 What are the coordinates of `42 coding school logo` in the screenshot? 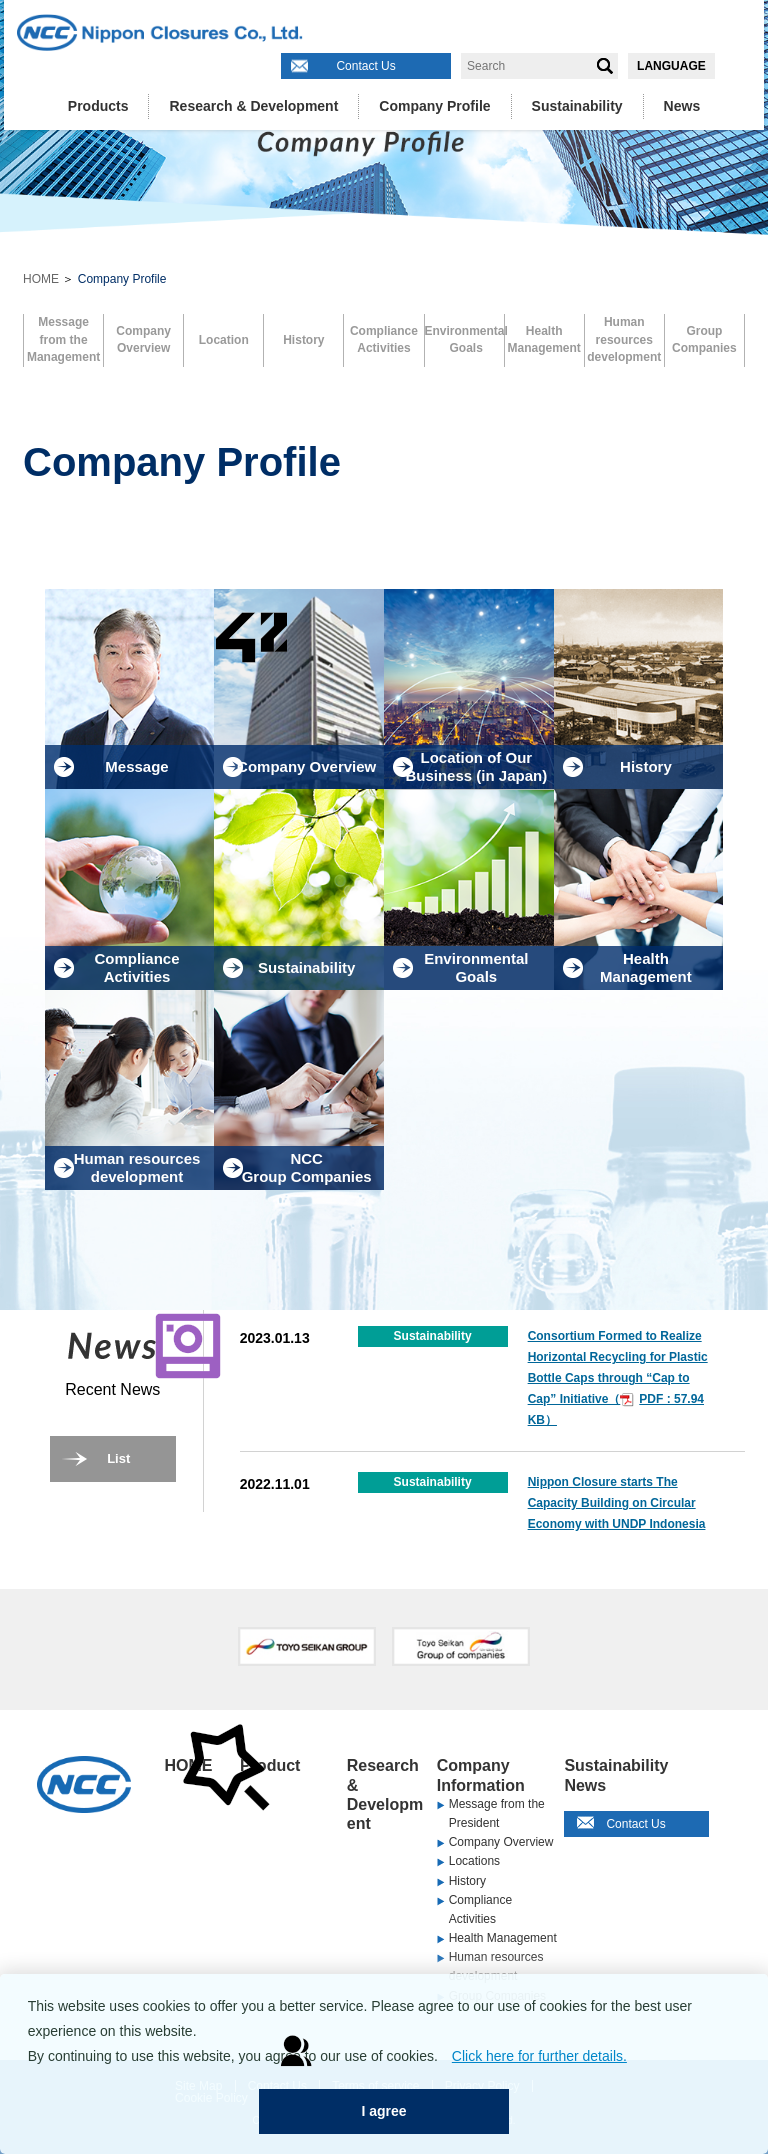 It's located at (251, 637).